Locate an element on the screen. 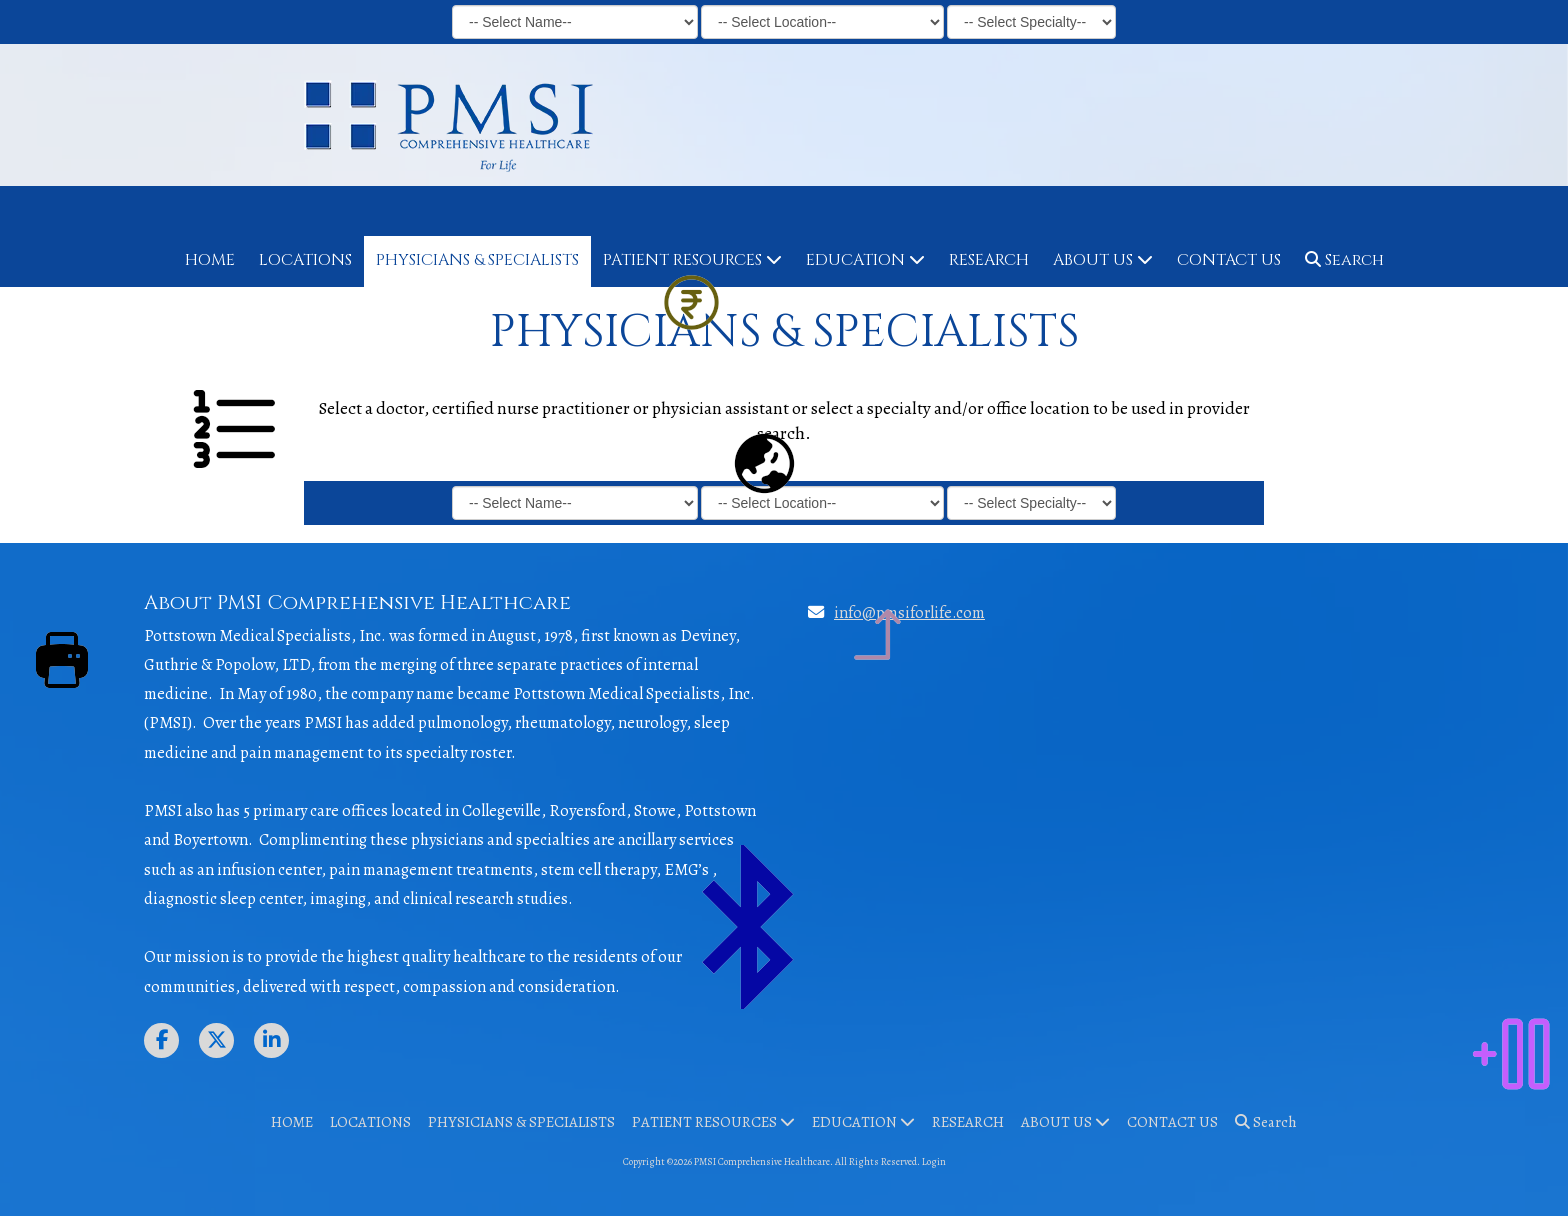 The height and width of the screenshot is (1216, 1568). add a new column to the left is located at coordinates (1517, 1054).